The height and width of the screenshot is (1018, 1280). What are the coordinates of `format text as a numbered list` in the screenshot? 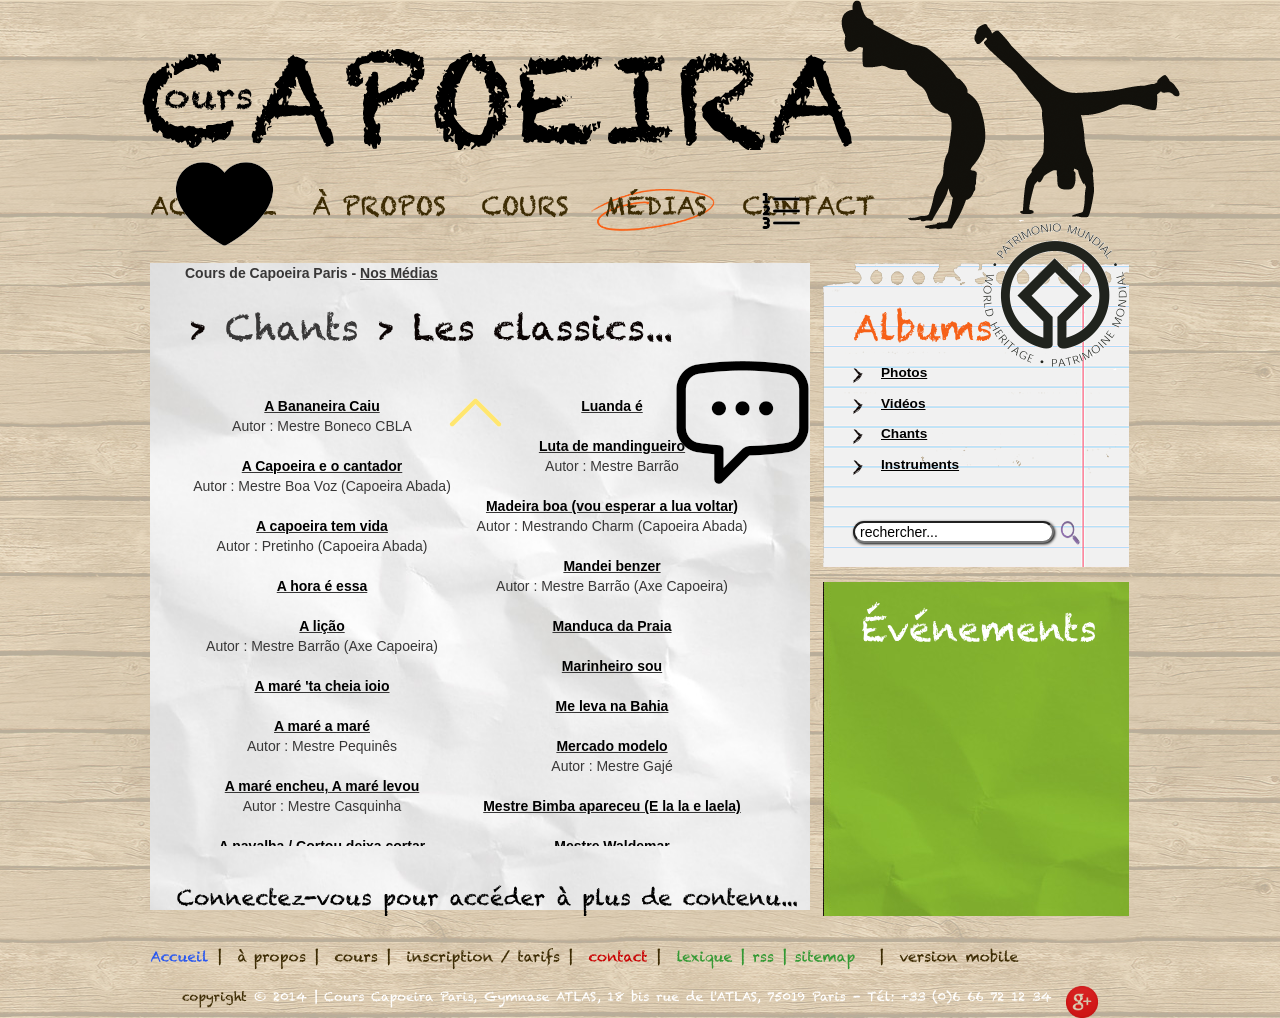 It's located at (782, 211).